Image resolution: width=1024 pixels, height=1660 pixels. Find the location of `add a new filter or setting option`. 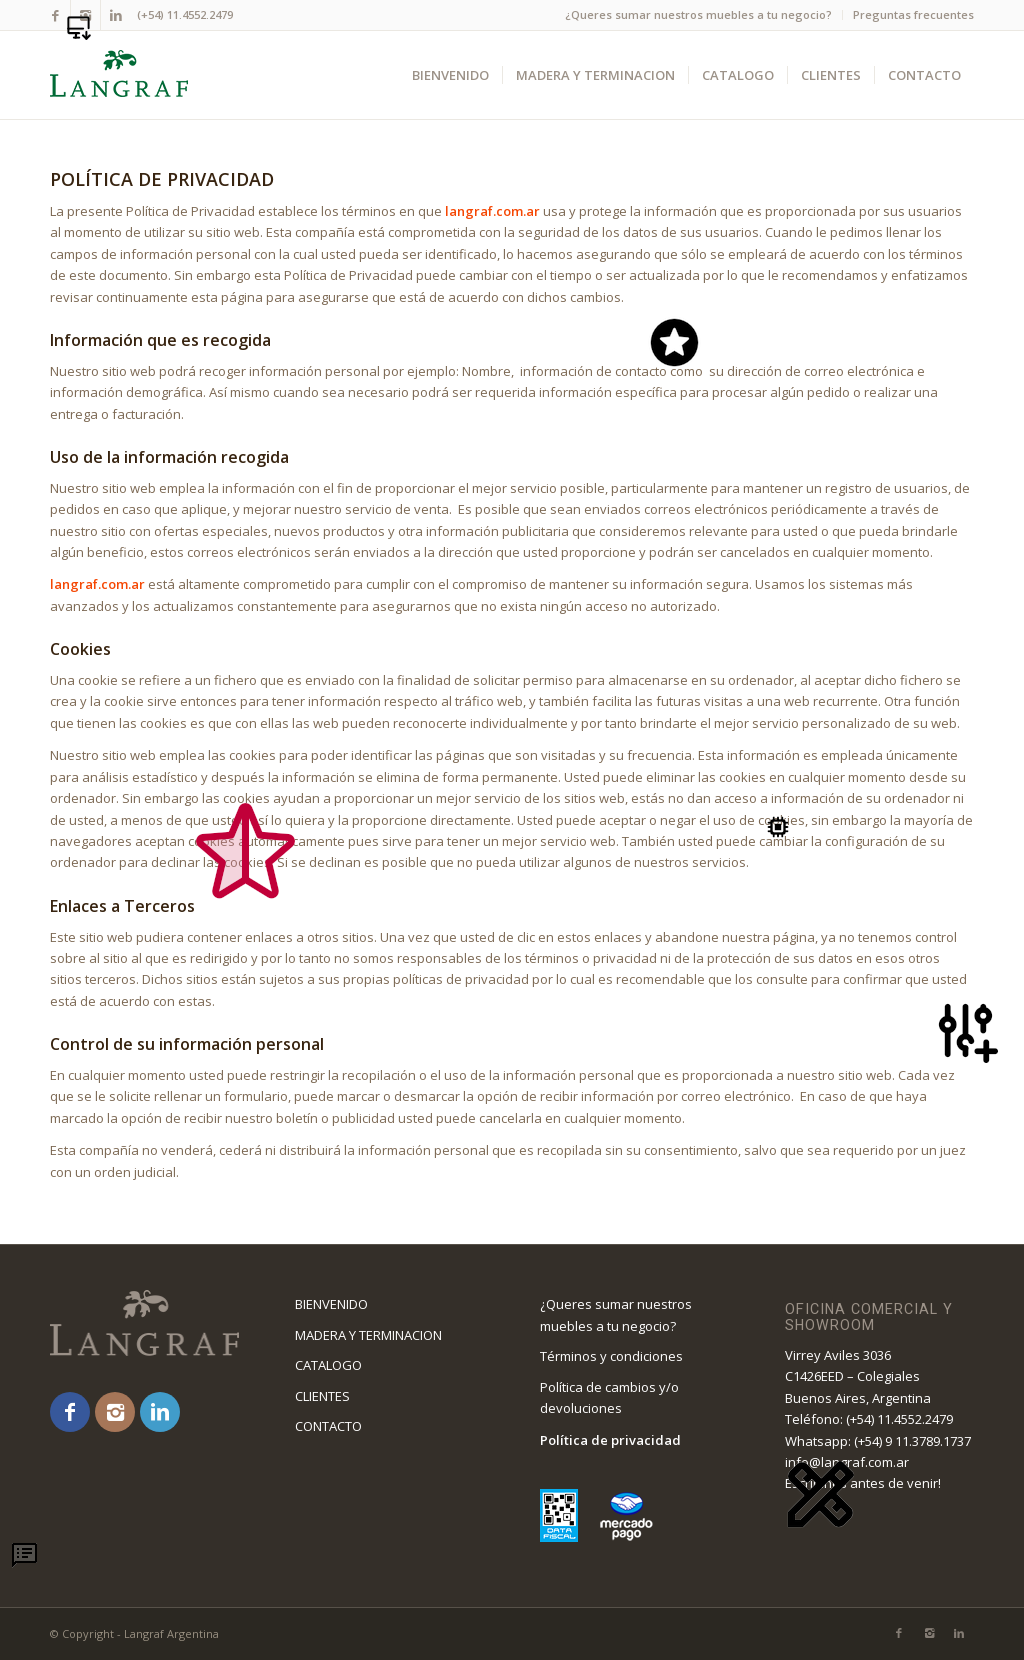

add a new filter or setting option is located at coordinates (965, 1030).